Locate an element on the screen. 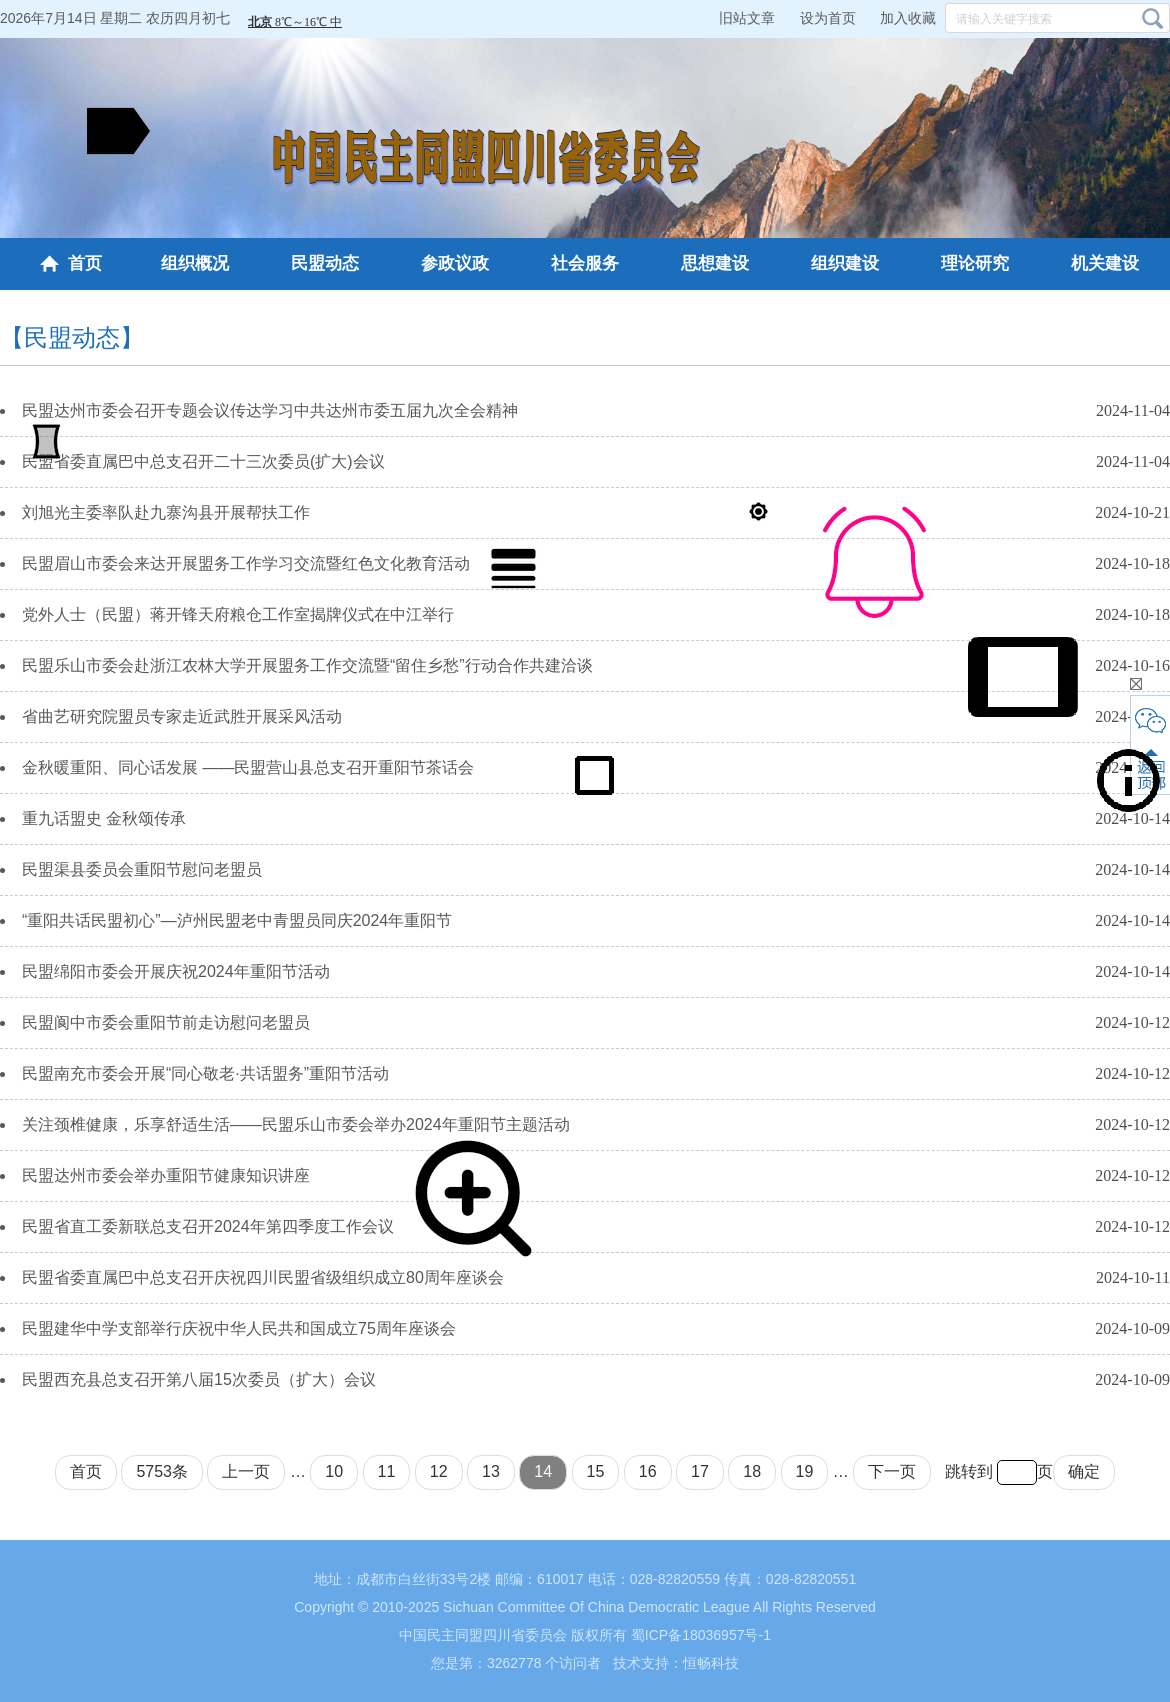 The image size is (1170, 1702). add or manage labels for organization is located at coordinates (117, 131).